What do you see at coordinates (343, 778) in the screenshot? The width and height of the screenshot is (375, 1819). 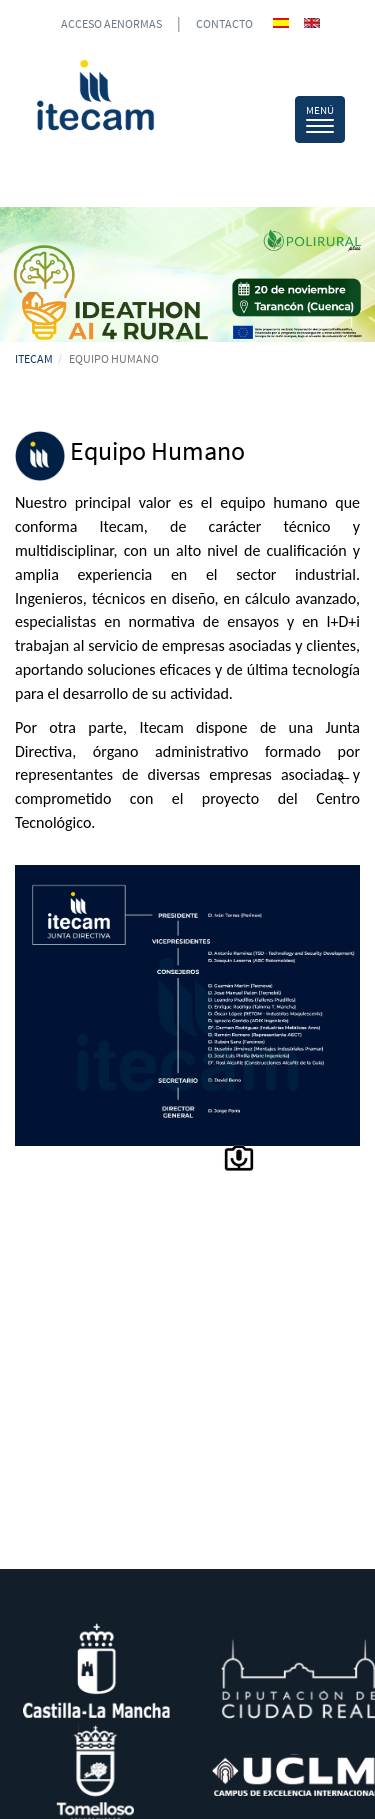 I see `go back to the previous screen` at bounding box center [343, 778].